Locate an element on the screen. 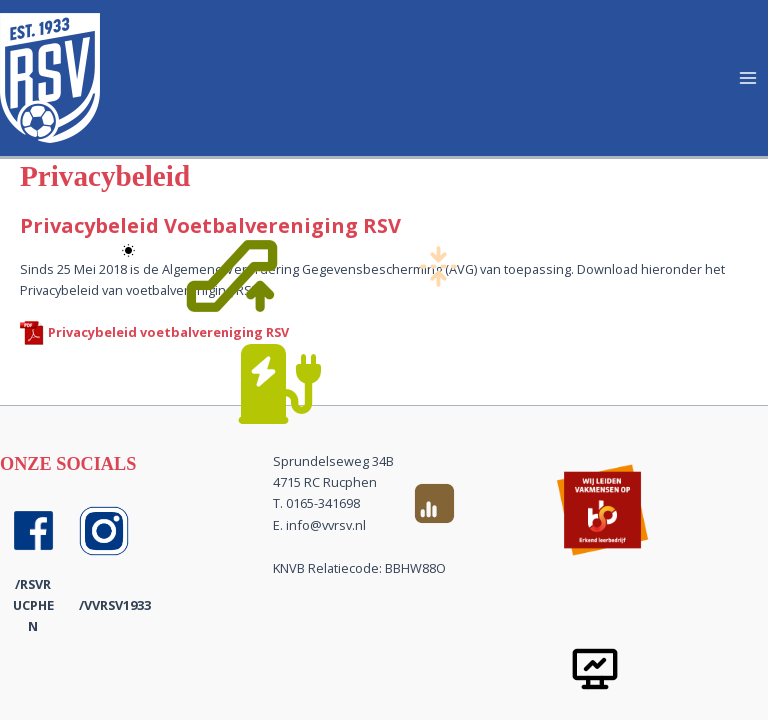  collapse or fold content section is located at coordinates (438, 266).